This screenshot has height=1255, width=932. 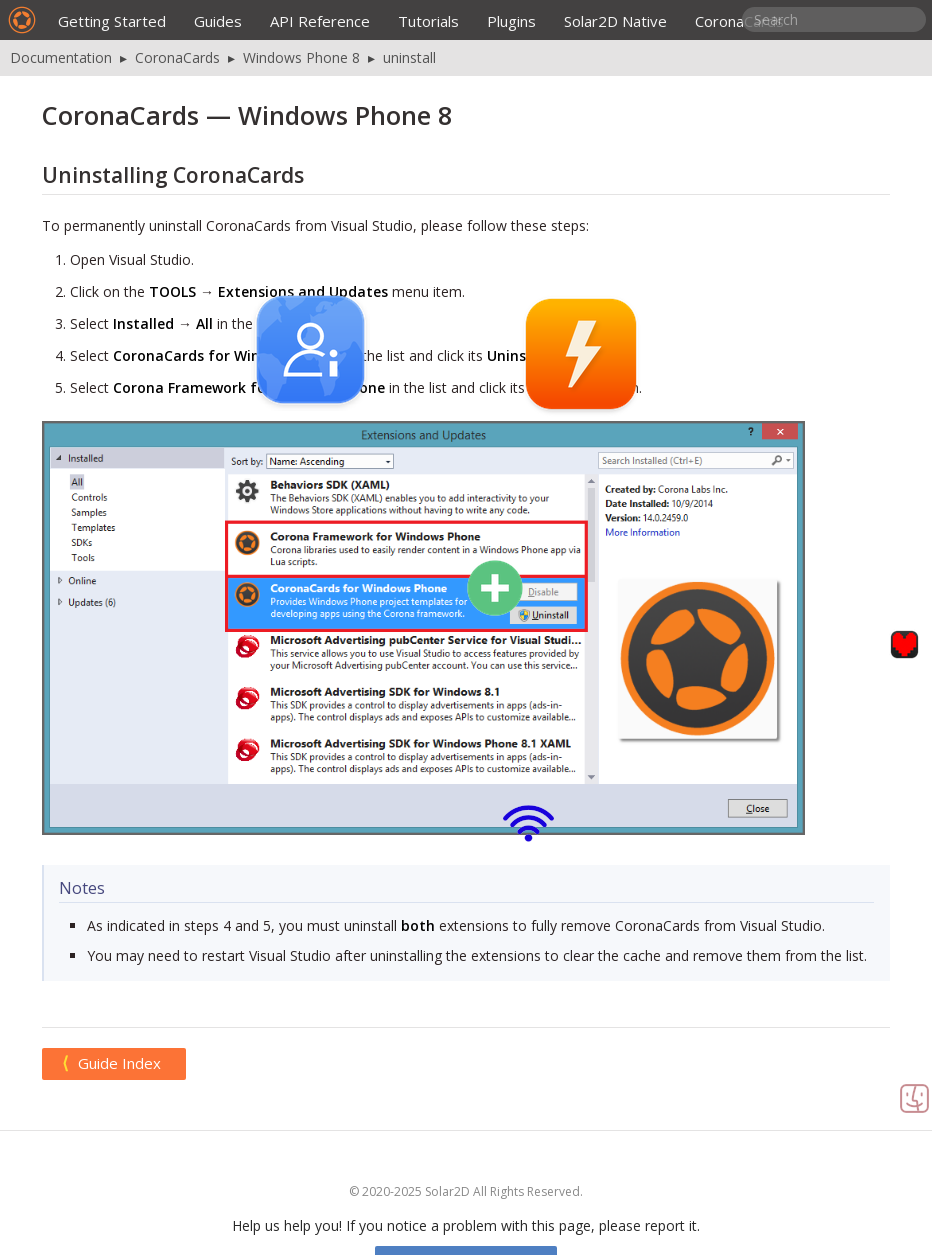 I want to click on launch undertale, so click(x=904, y=644).